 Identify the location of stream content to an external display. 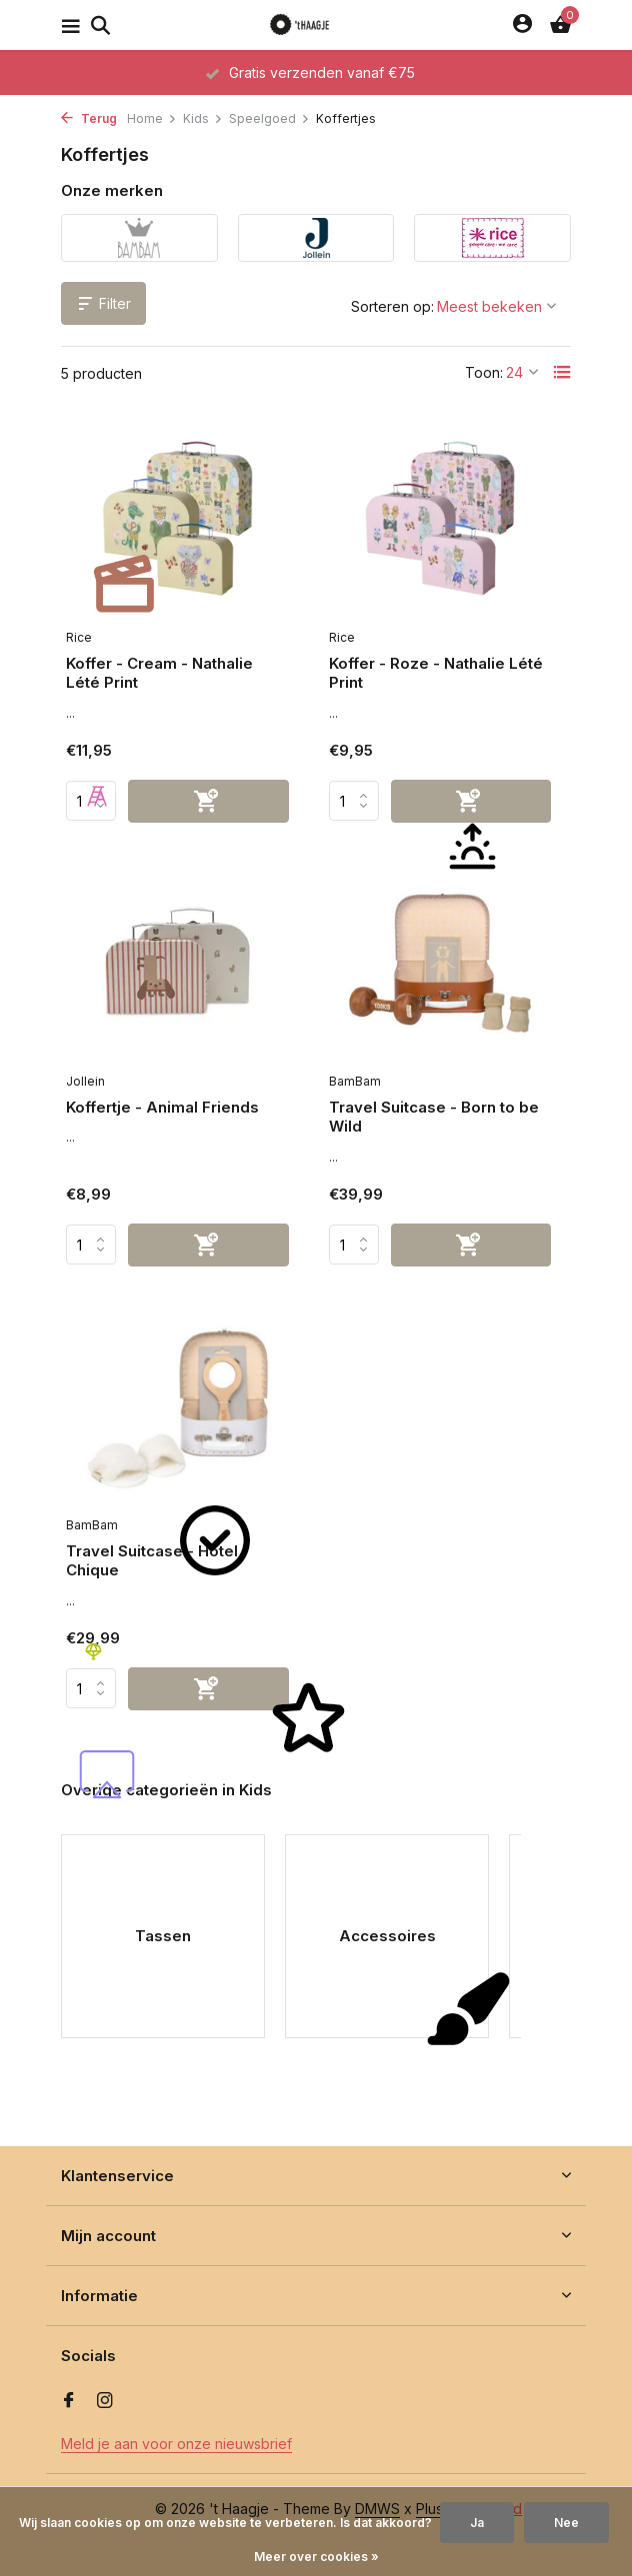
(107, 1773).